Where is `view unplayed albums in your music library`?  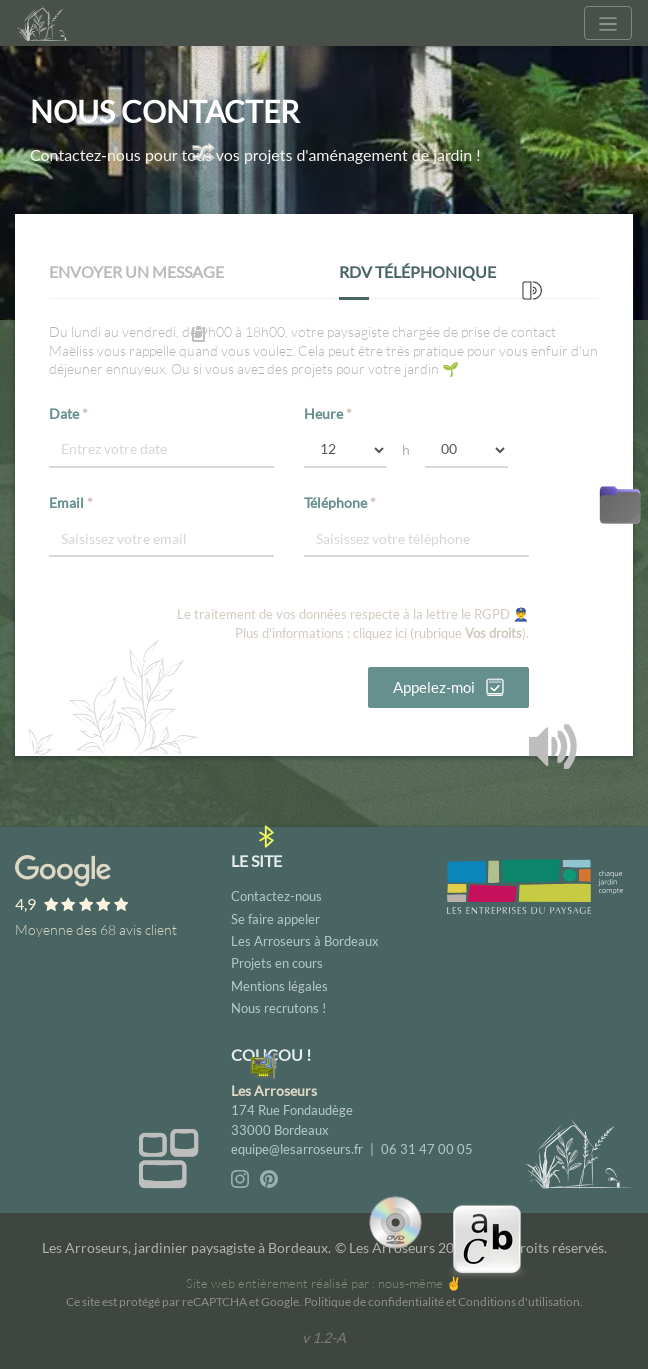 view unplayed albums in your music library is located at coordinates (531, 290).